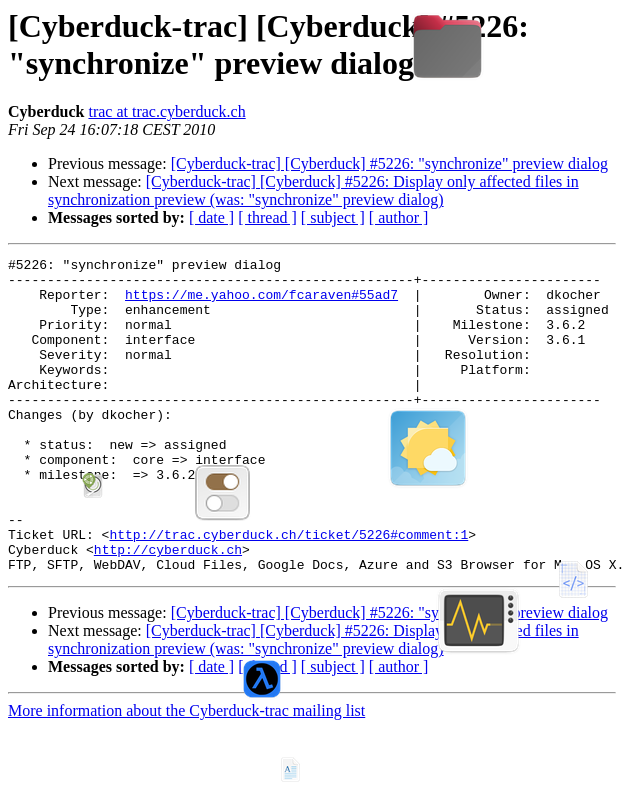 The image size is (624, 791). Describe the element at coordinates (93, 486) in the screenshot. I see `launch ubuntu installer application` at that location.